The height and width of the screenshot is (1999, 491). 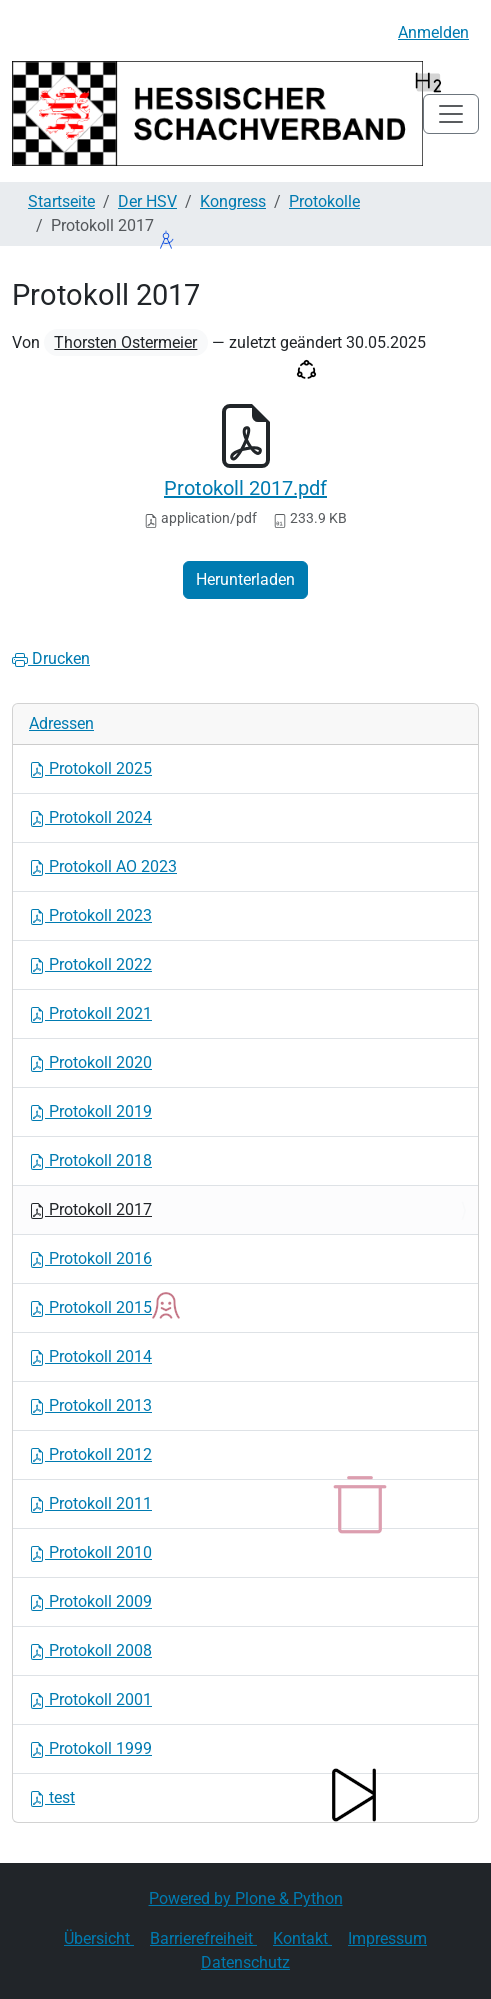 I want to click on skip to the next track or media item, so click(x=354, y=1795).